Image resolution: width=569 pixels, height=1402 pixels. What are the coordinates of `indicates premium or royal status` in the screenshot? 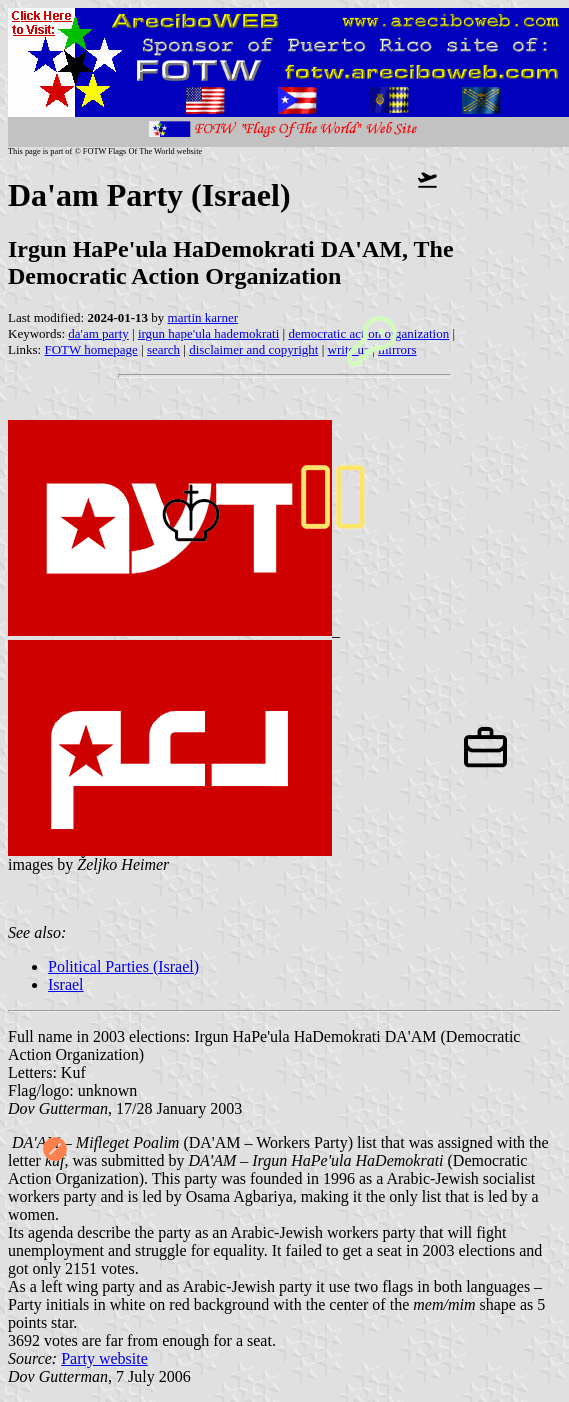 It's located at (191, 517).